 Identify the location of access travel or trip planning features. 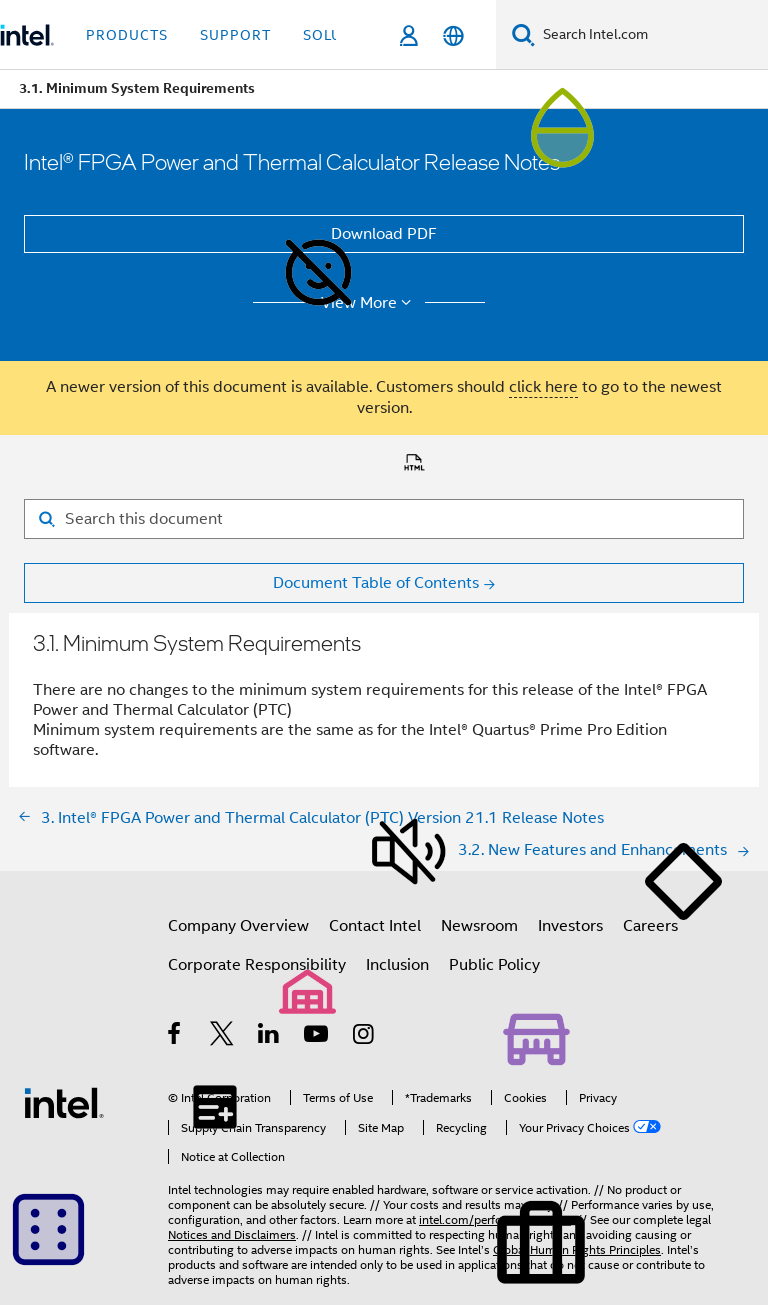
(541, 1248).